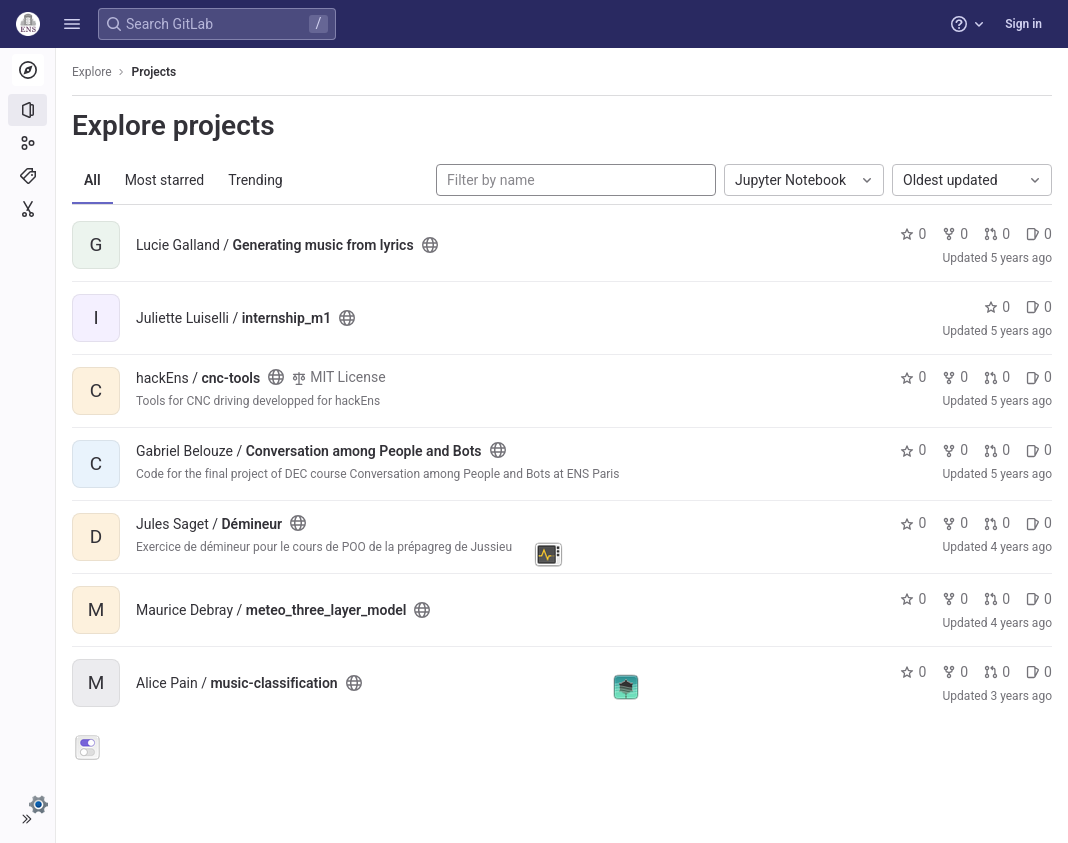 The height and width of the screenshot is (843, 1068). Describe the element at coordinates (626, 687) in the screenshot. I see `launch gnome mines game` at that location.